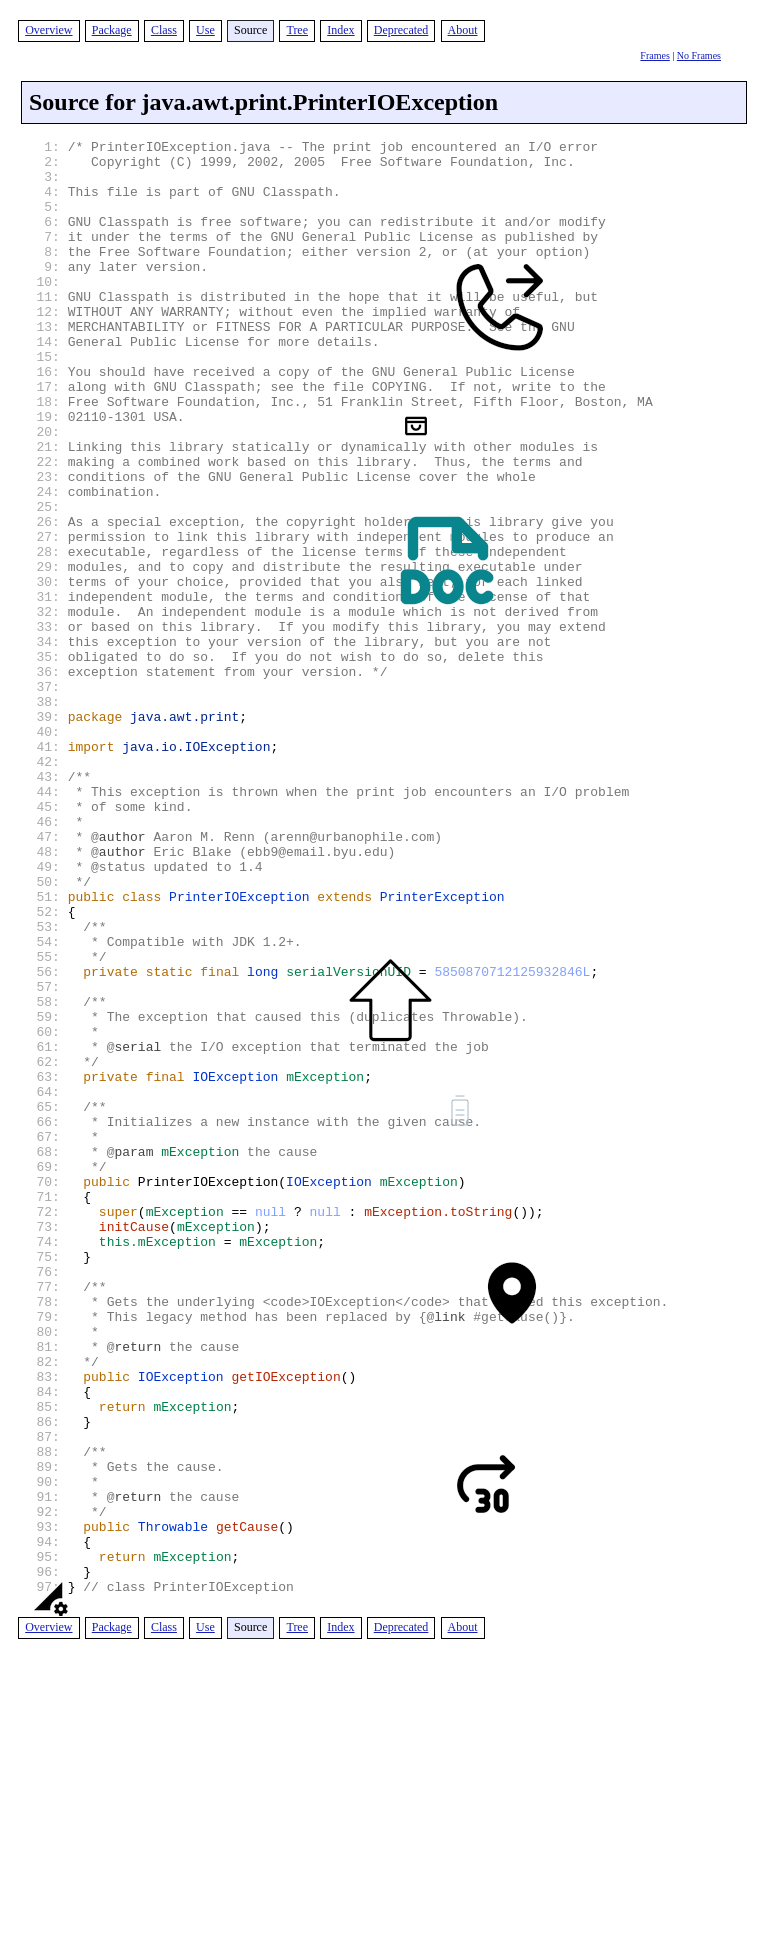 The width and height of the screenshot is (768, 1954). Describe the element at coordinates (390, 1003) in the screenshot. I see `upvote or like content` at that location.